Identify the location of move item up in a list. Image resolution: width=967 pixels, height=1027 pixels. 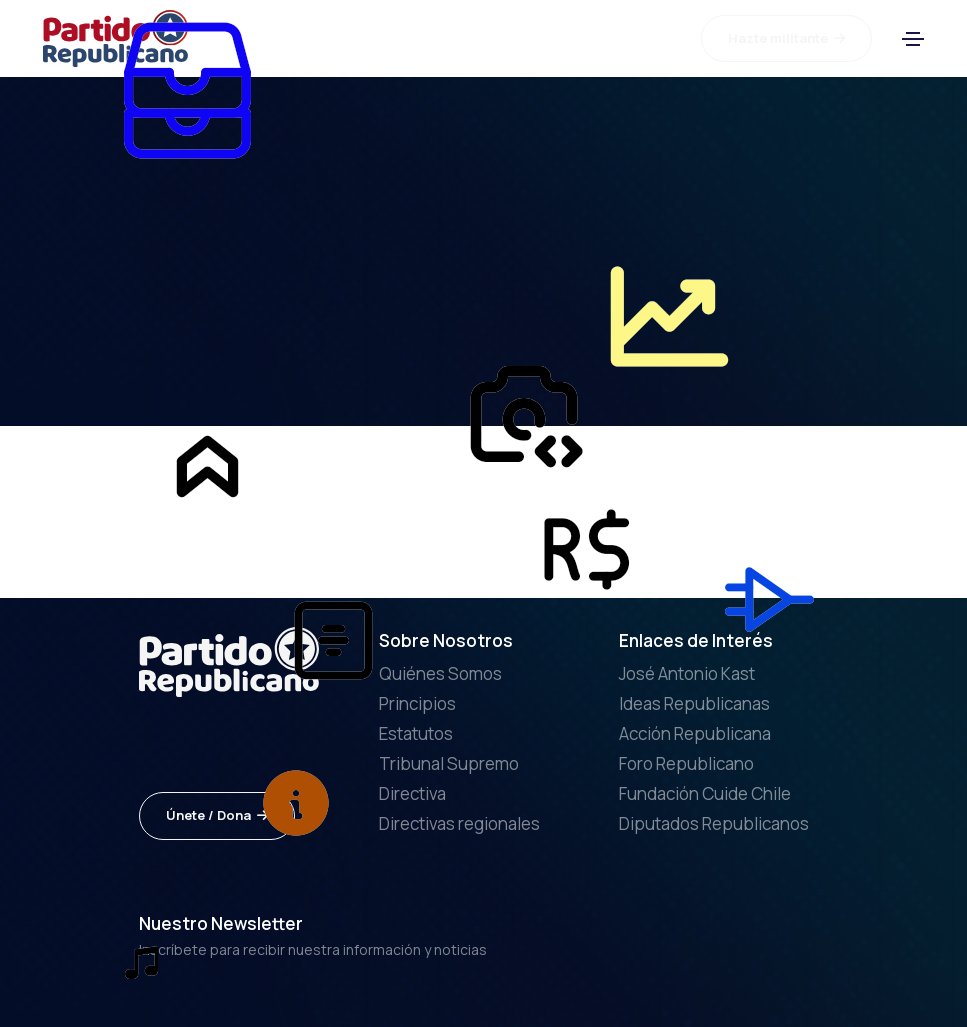
(207, 466).